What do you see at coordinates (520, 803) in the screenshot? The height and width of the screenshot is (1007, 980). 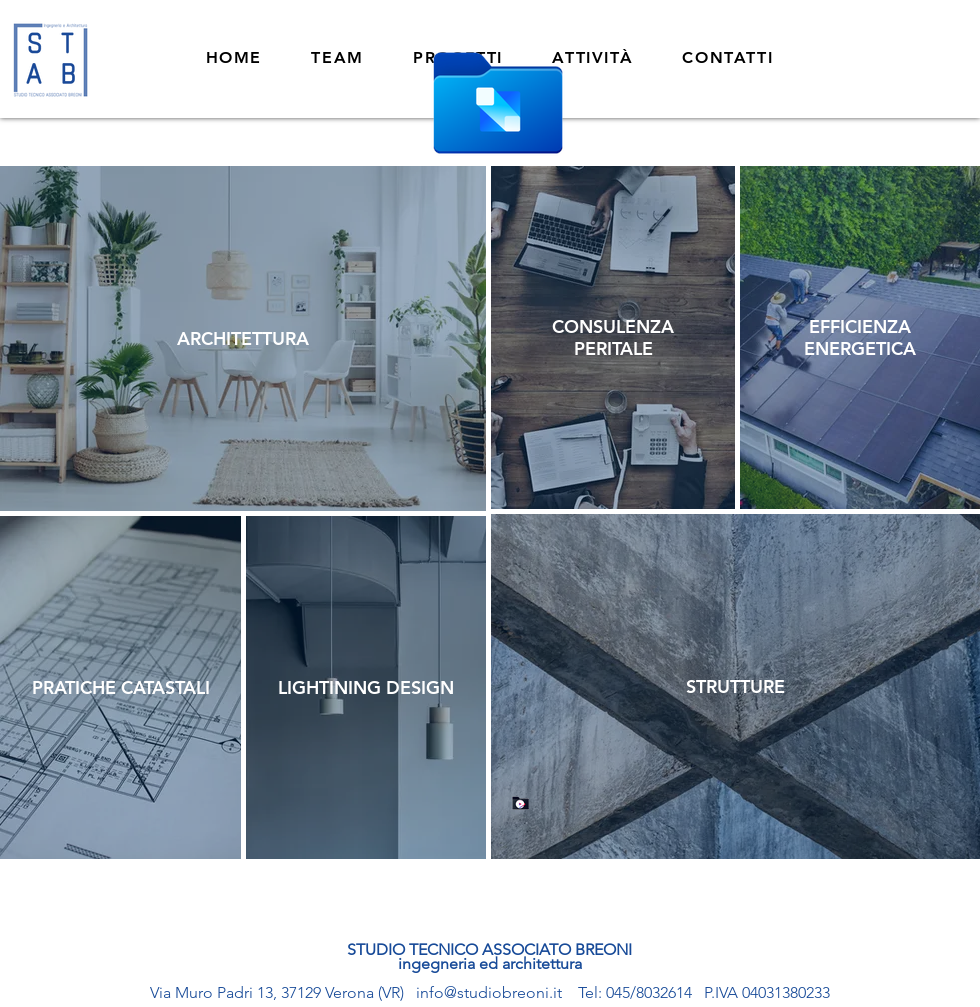 I see `folder containing youtube music vanced app files` at bounding box center [520, 803].